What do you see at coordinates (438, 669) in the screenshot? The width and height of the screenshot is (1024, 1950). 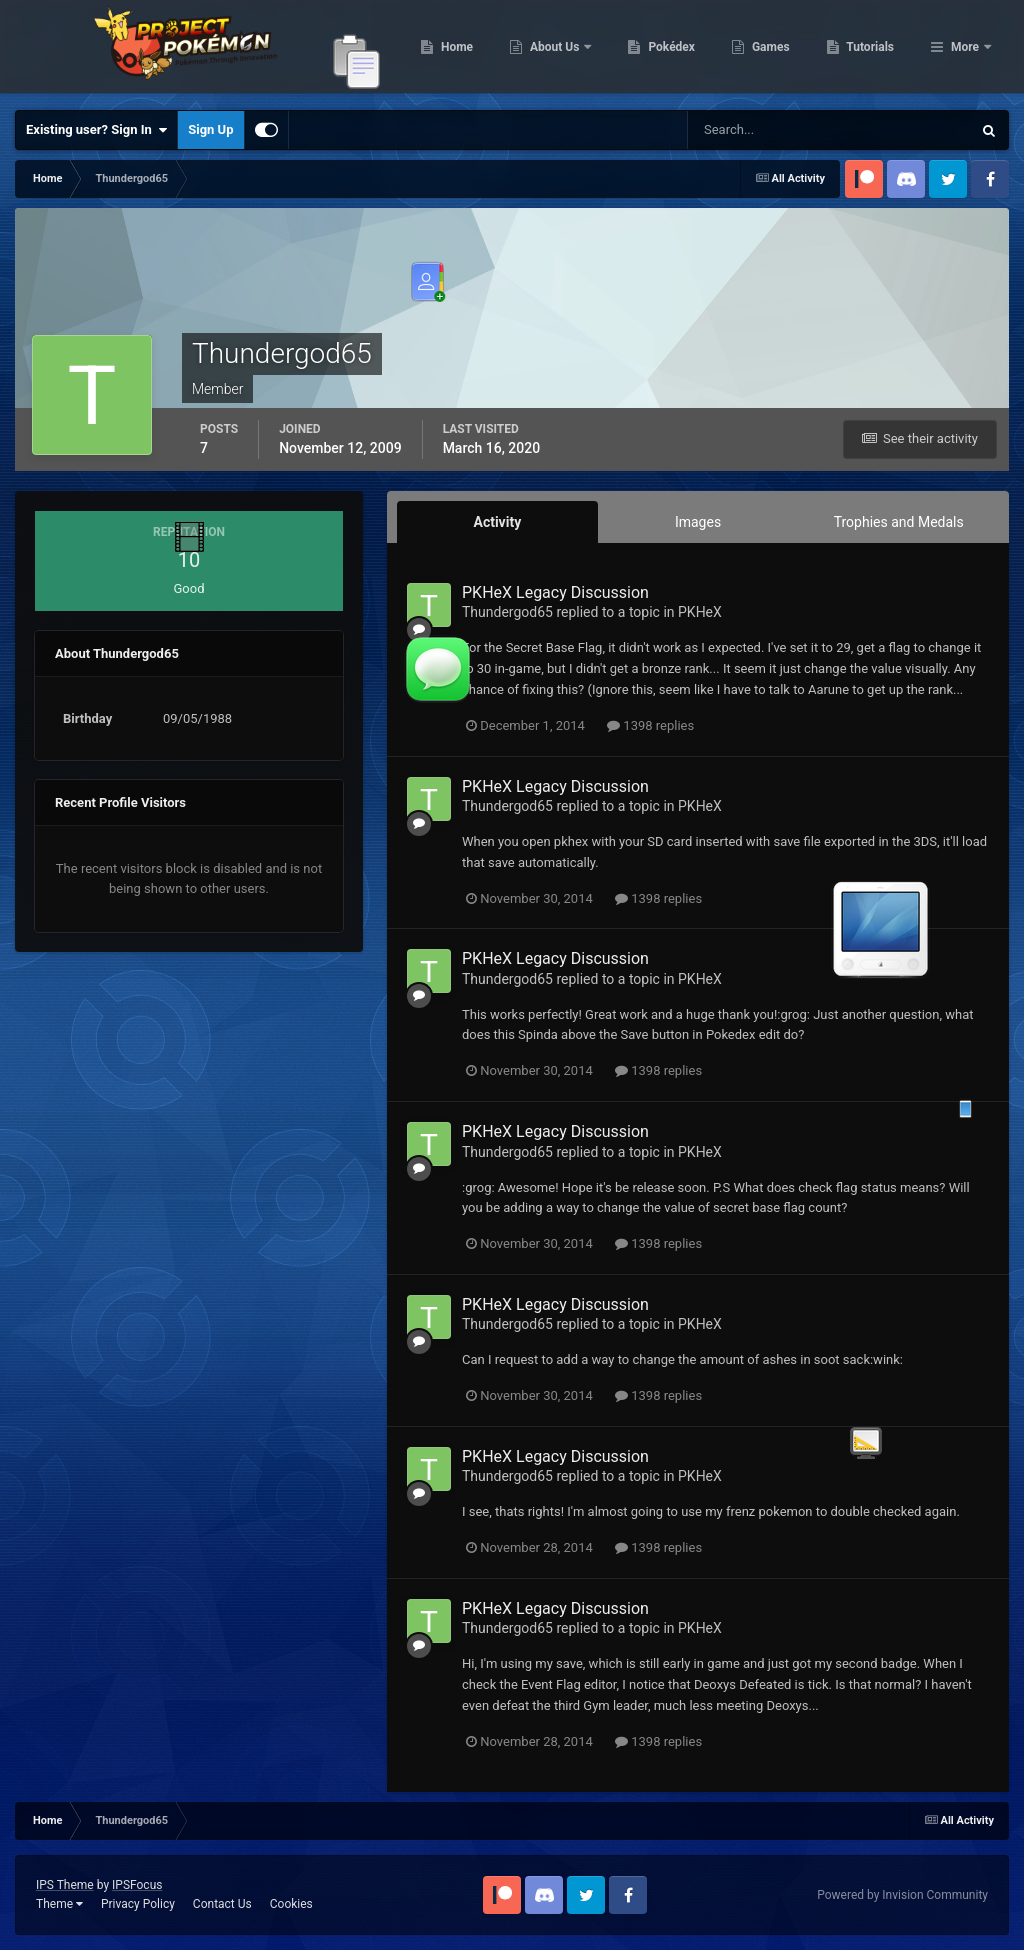 I see `open the messages app` at bounding box center [438, 669].